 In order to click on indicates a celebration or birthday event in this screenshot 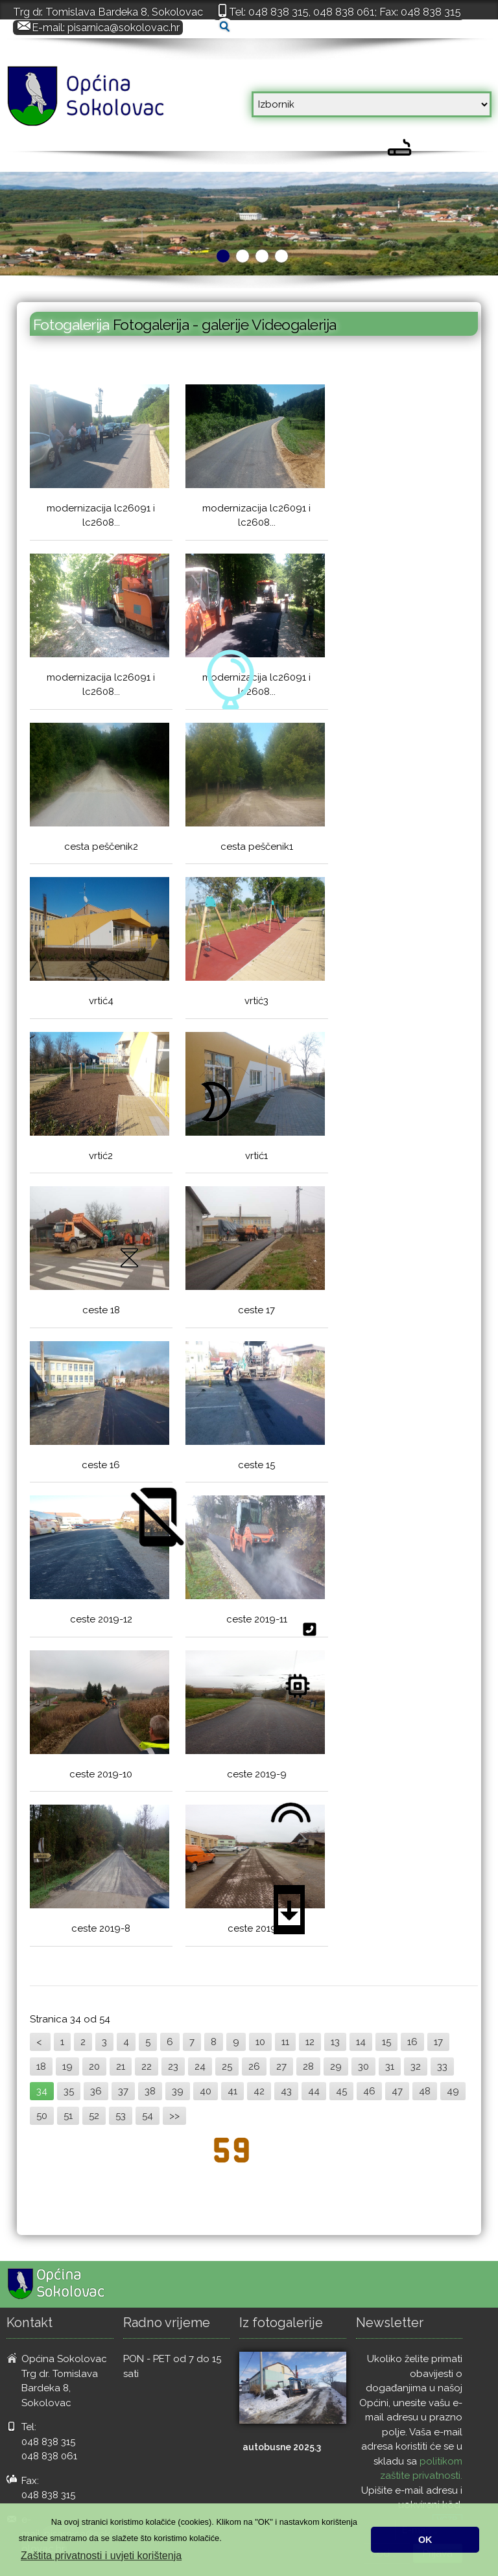, I will do `click(230, 679)`.